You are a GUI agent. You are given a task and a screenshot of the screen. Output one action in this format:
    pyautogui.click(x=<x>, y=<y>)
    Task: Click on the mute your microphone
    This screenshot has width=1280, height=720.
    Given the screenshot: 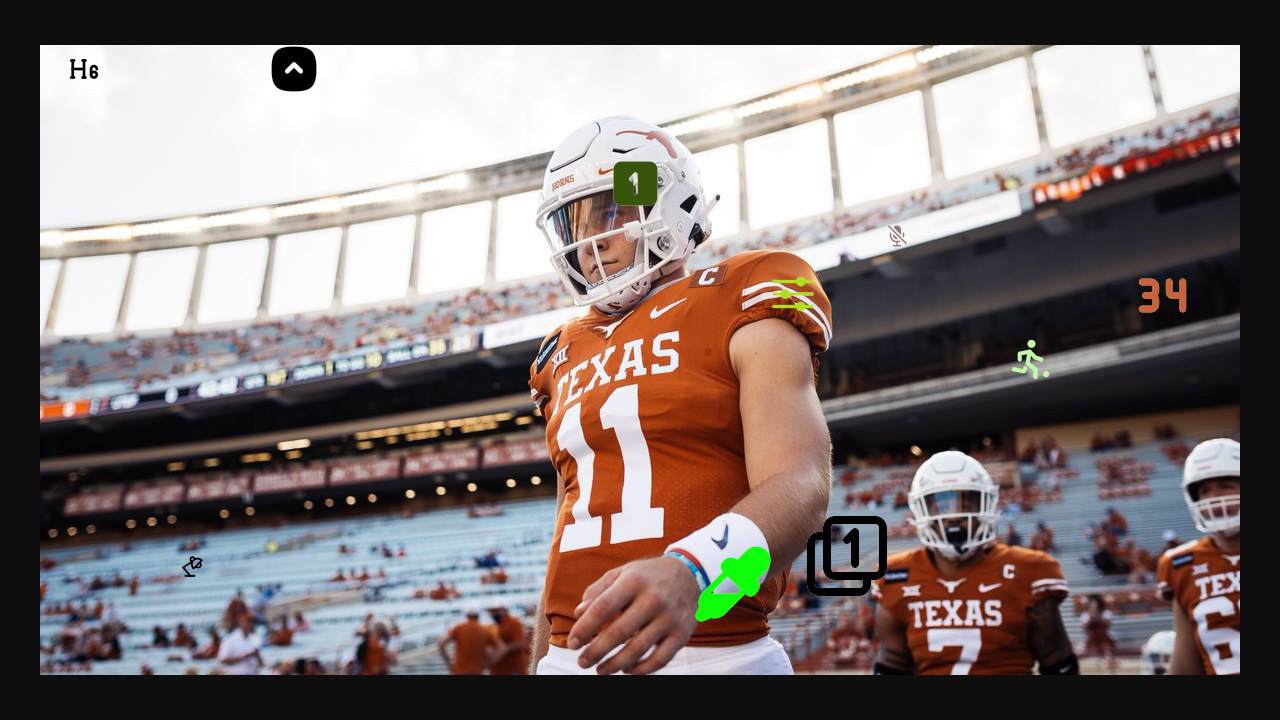 What is the action you would take?
    pyautogui.click(x=897, y=236)
    